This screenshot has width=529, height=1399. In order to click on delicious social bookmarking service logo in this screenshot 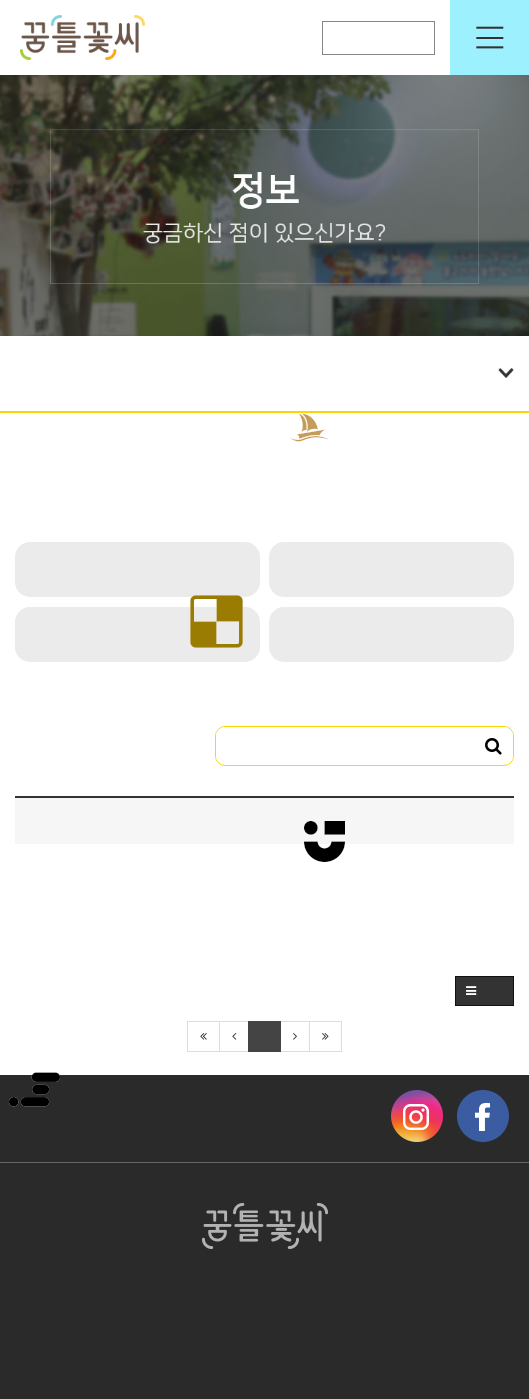, I will do `click(216, 621)`.